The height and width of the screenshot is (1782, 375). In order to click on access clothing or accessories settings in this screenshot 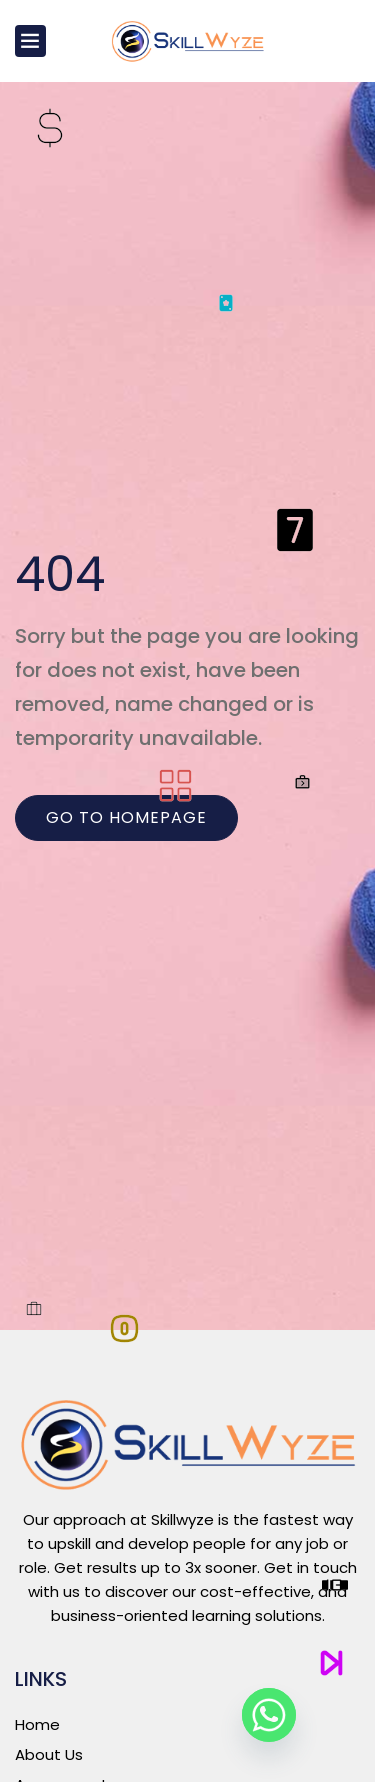, I will do `click(335, 1585)`.